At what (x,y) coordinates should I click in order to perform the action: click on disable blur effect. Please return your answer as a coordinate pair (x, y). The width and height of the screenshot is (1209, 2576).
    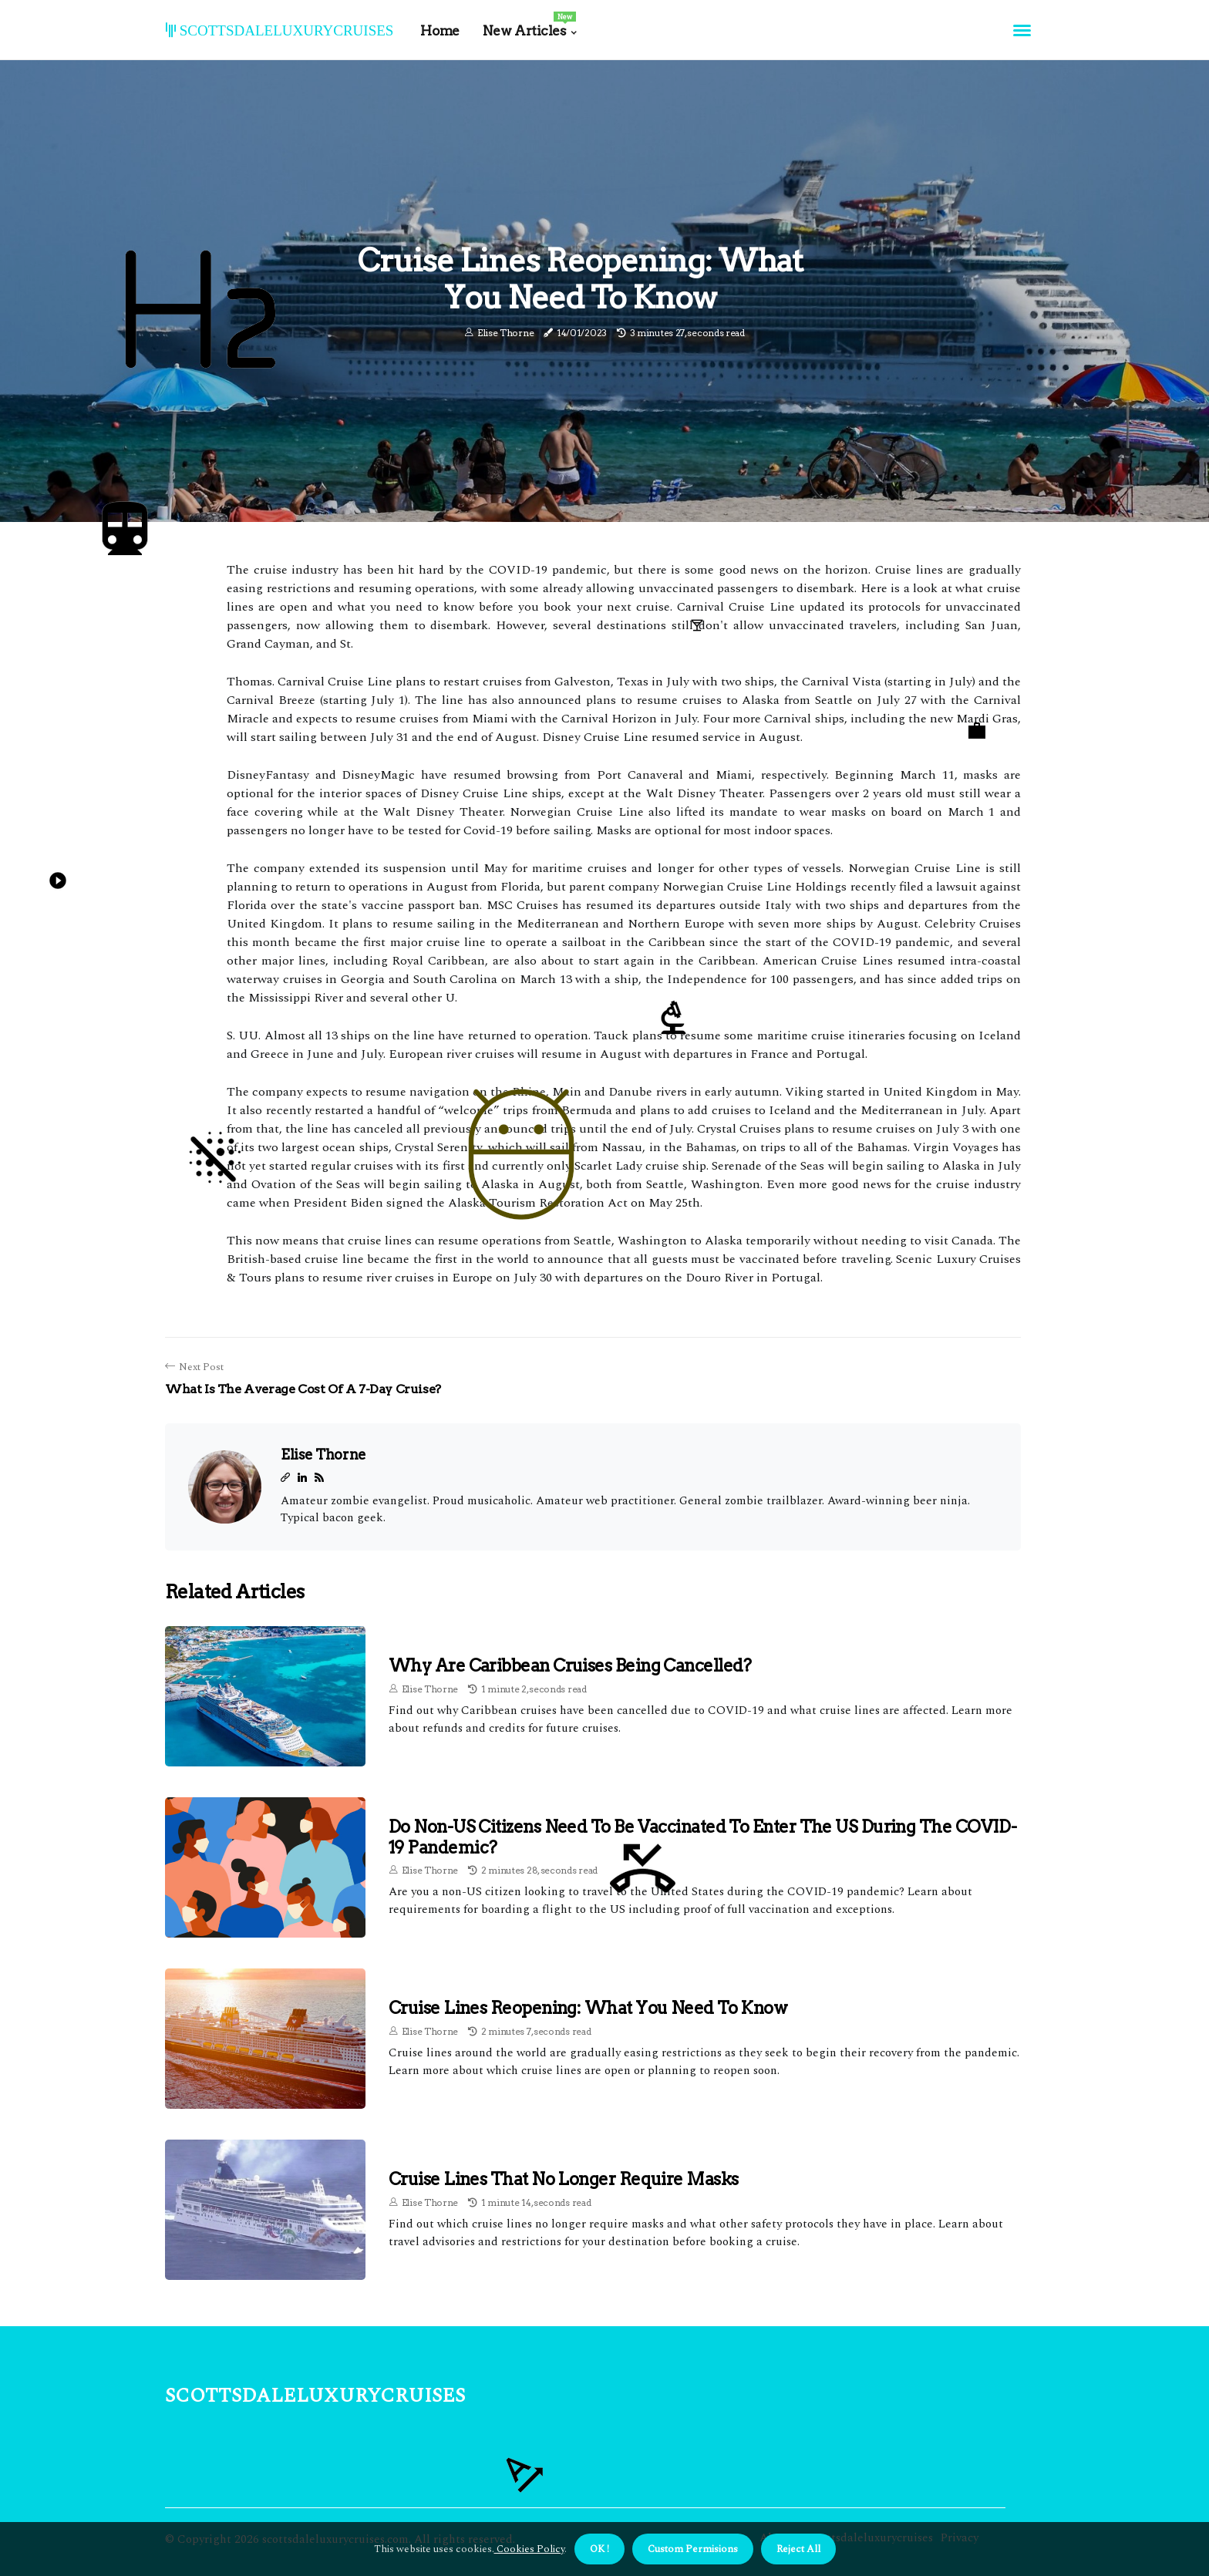
    Looking at the image, I should click on (215, 1157).